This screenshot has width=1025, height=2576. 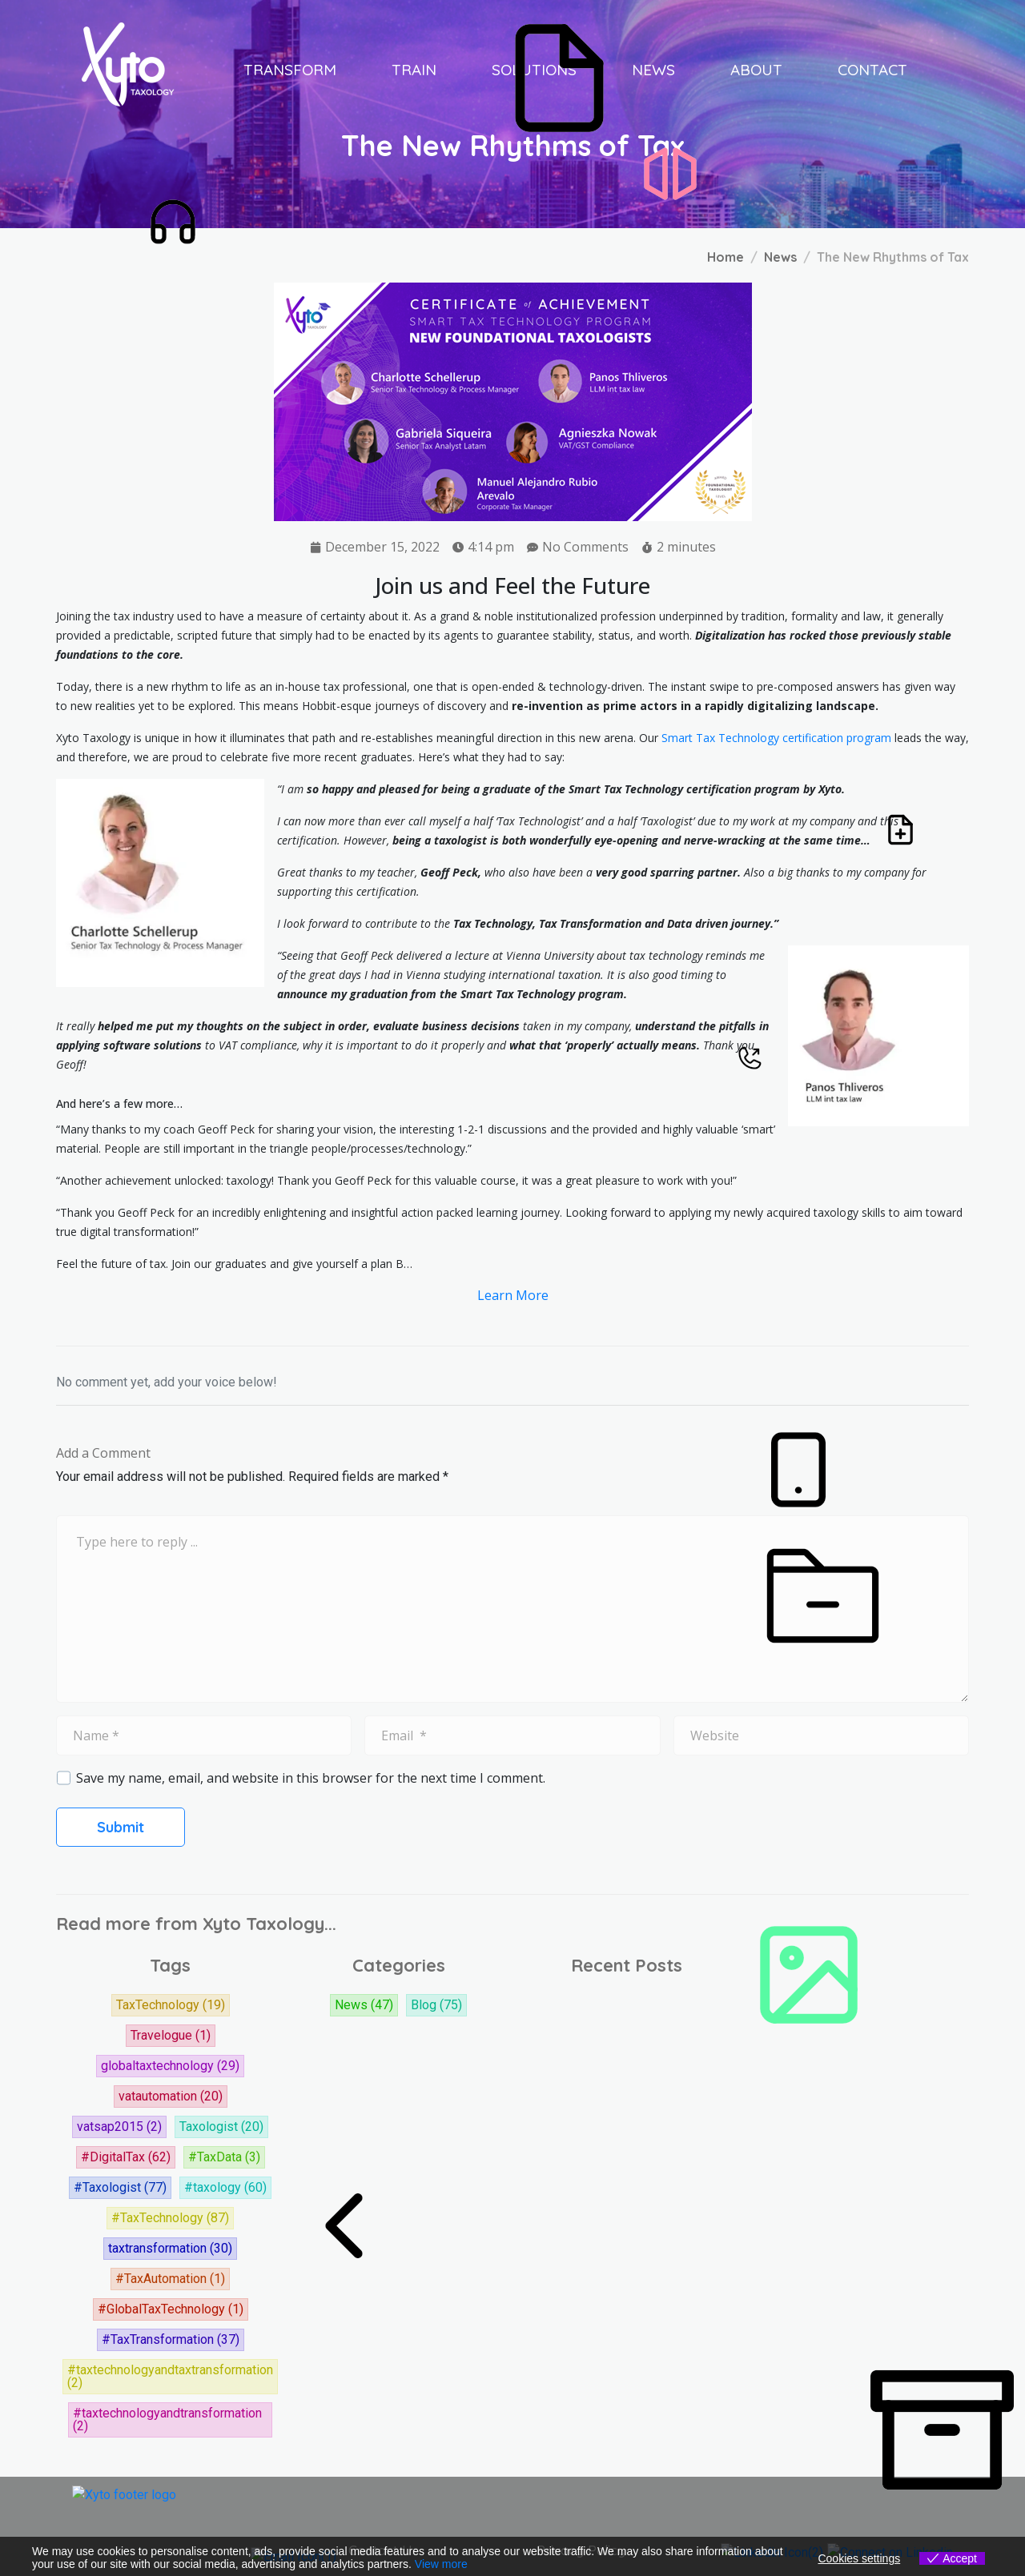 I want to click on create a new file, so click(x=900, y=829).